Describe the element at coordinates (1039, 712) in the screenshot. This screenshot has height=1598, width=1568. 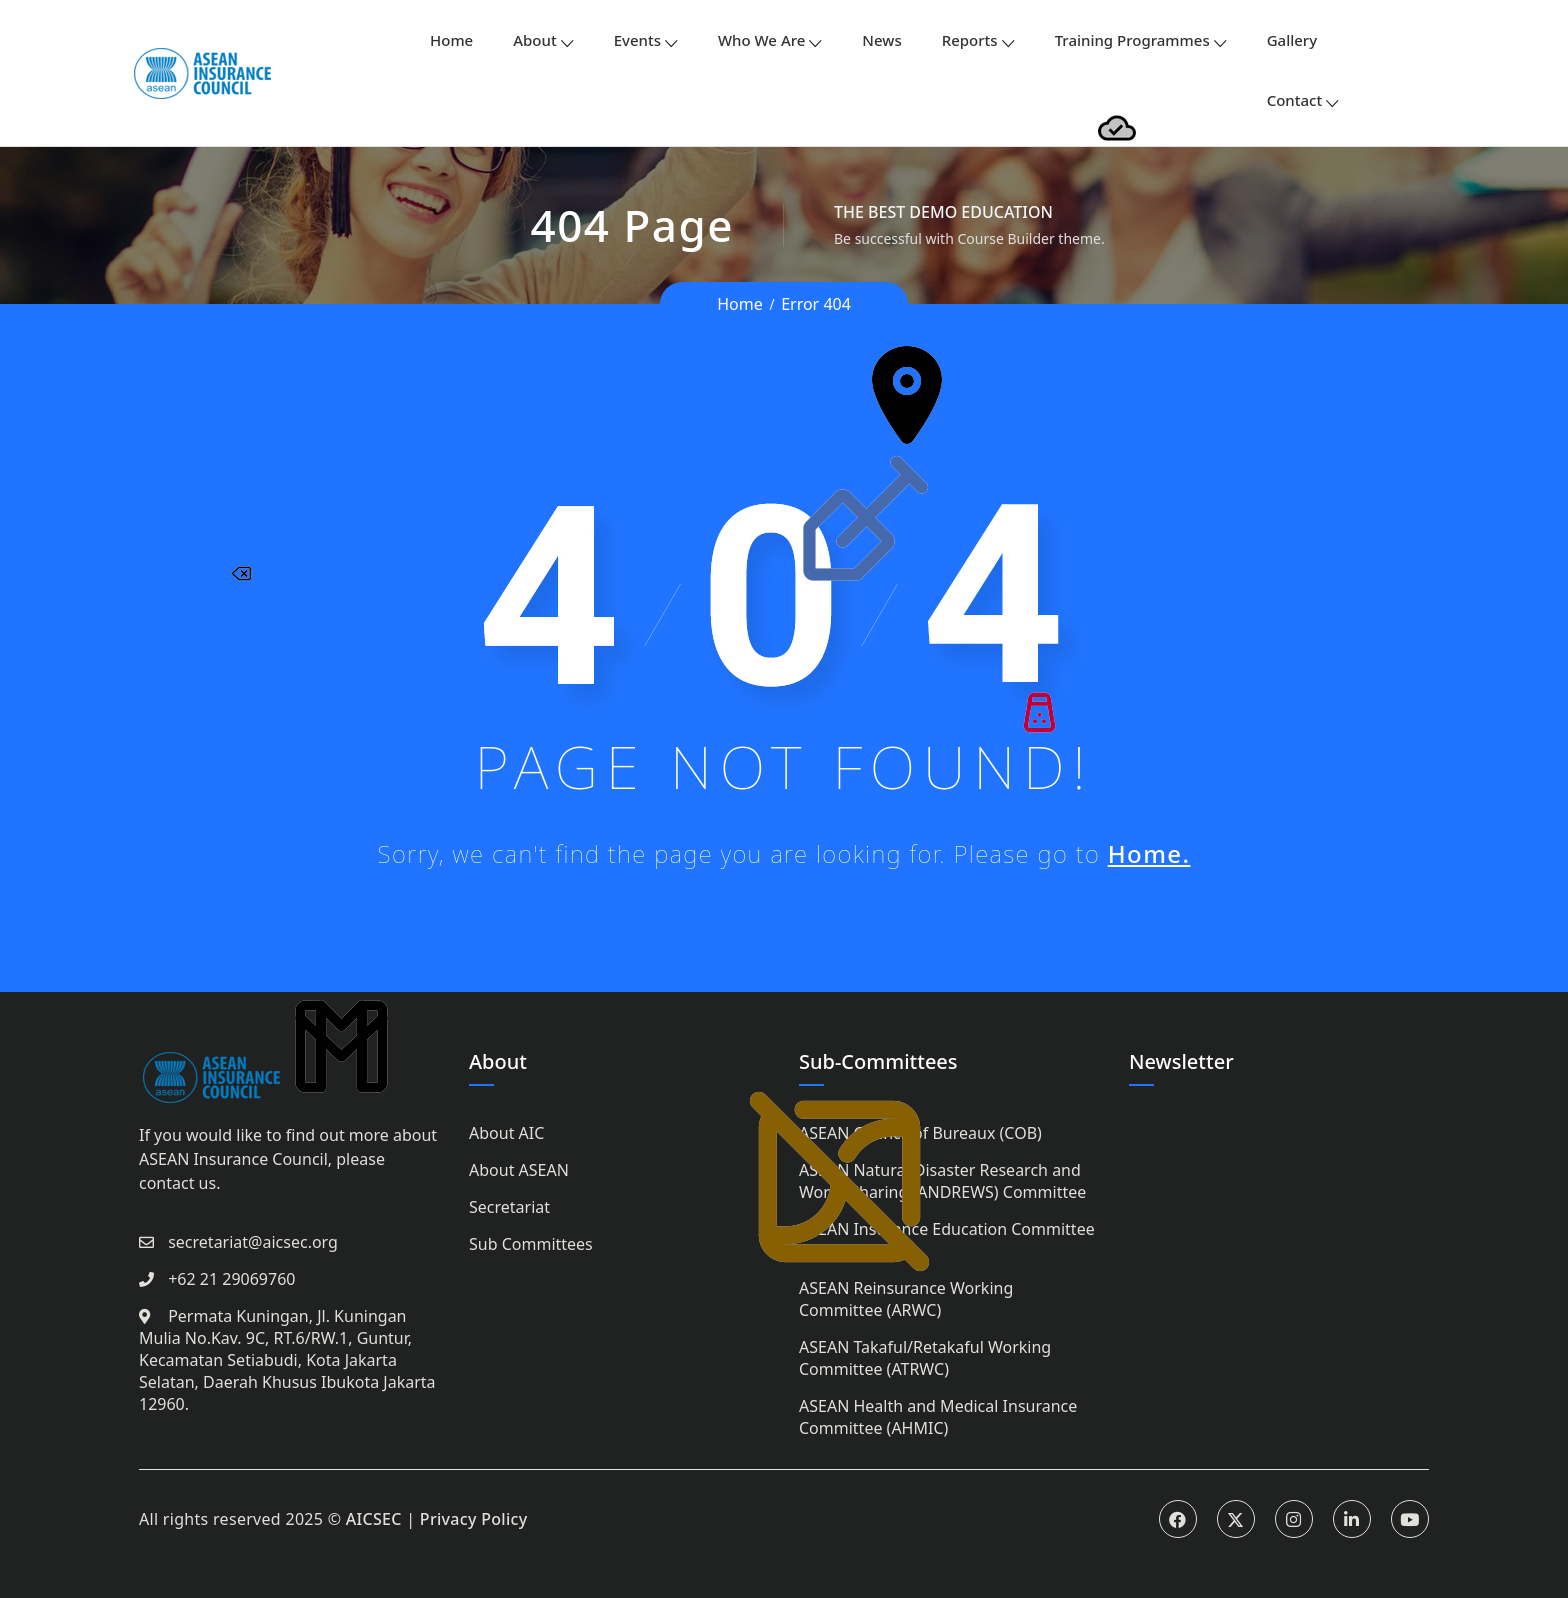
I see `adjust salt or seasoning preferences` at that location.